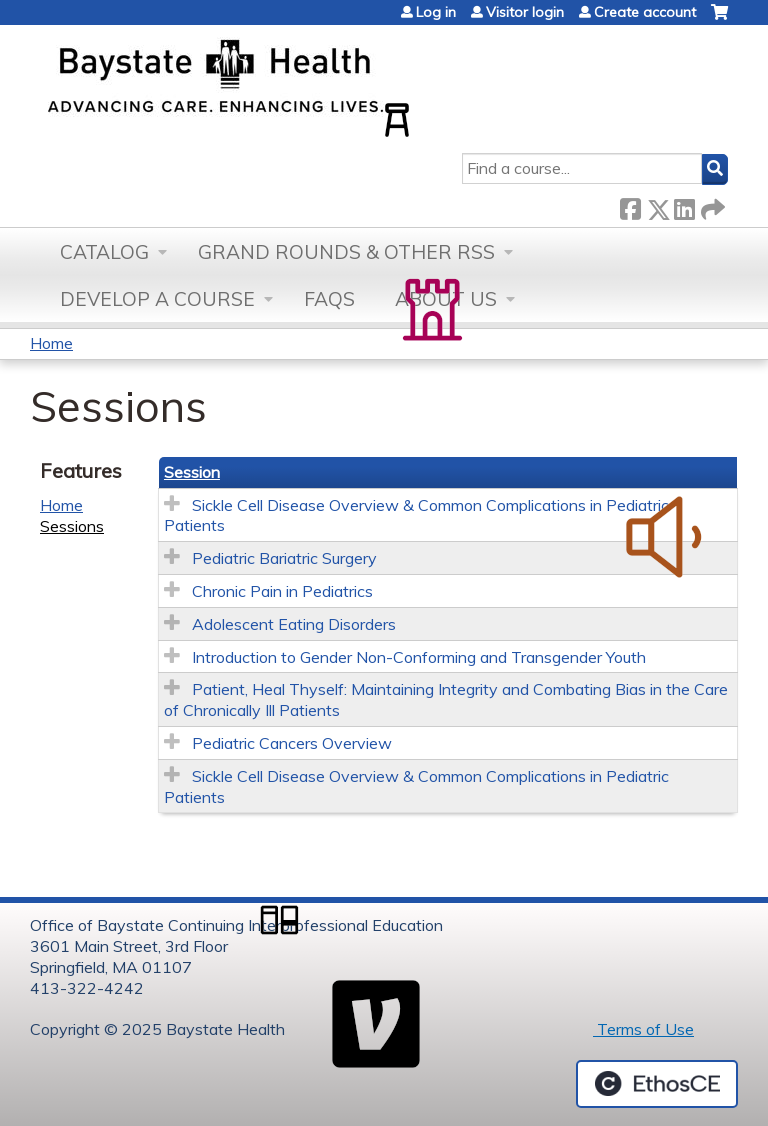  Describe the element at coordinates (376, 1024) in the screenshot. I see `open Venmo app` at that location.